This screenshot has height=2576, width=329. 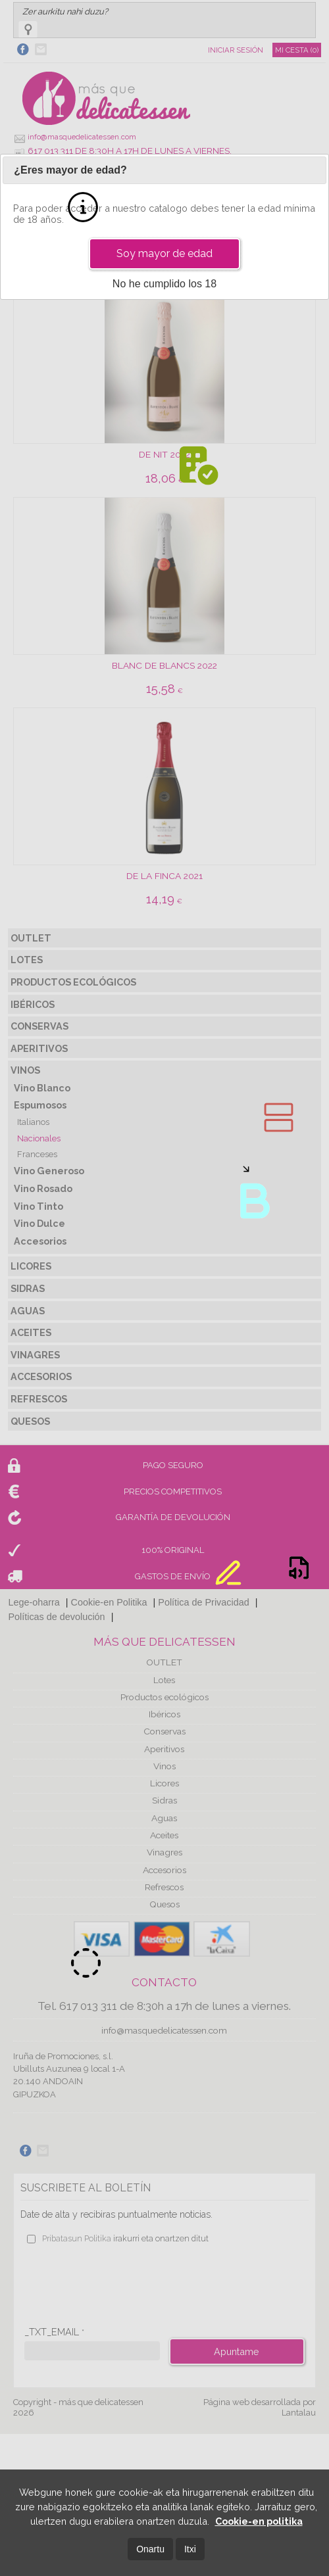 I want to click on edit text or content, so click(x=228, y=1573).